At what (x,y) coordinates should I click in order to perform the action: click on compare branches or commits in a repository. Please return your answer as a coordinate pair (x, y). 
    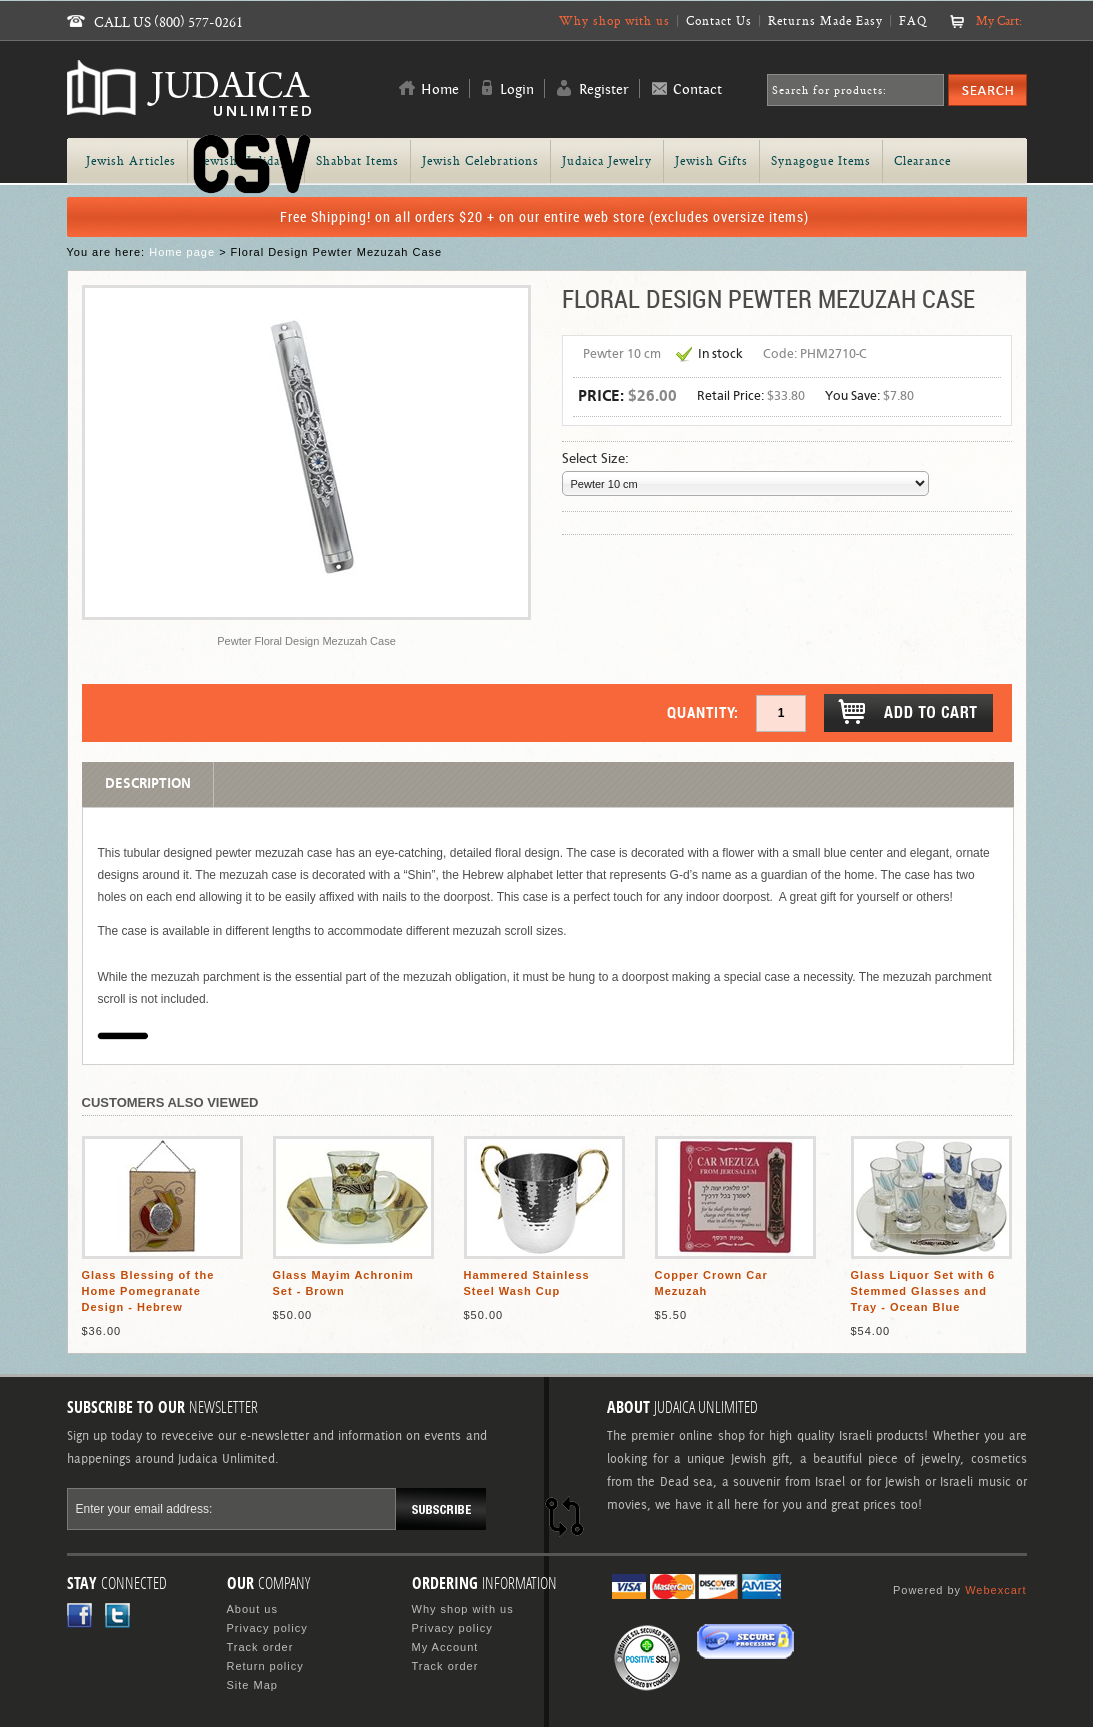
    Looking at the image, I should click on (564, 1516).